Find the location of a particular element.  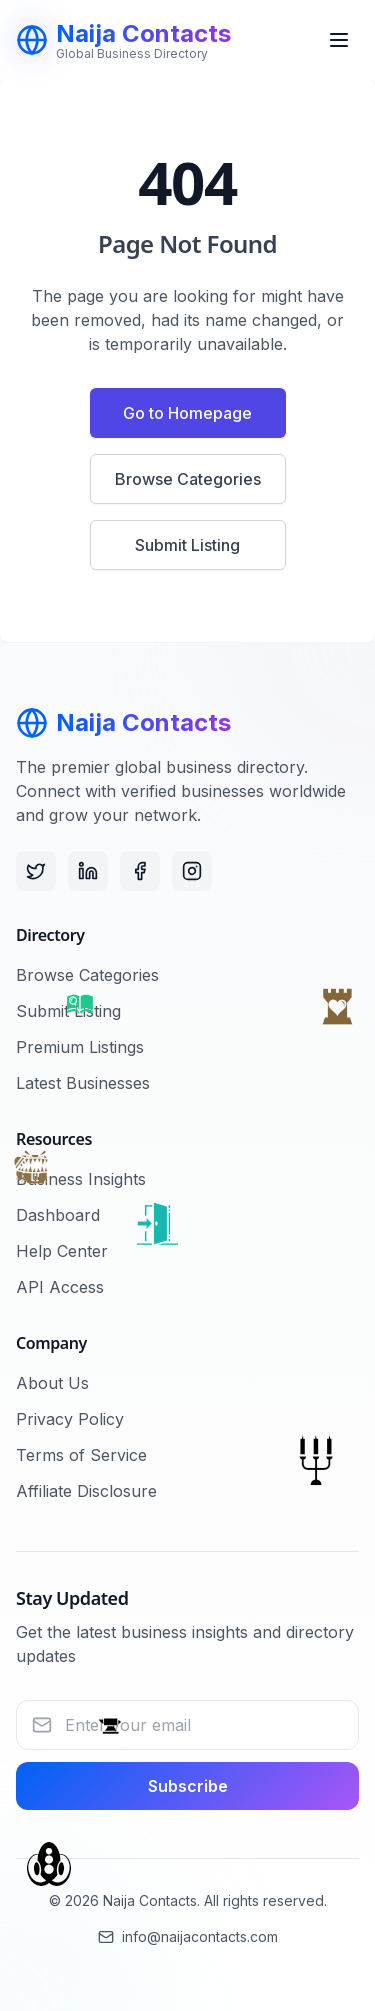

exit or log out of the current session is located at coordinates (157, 1223).